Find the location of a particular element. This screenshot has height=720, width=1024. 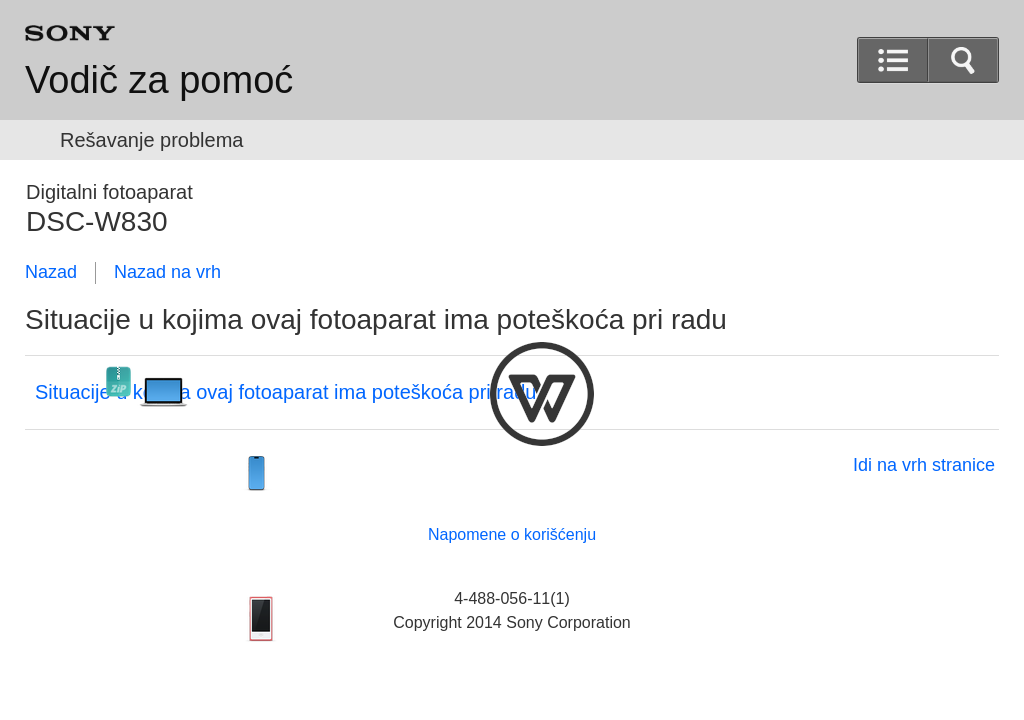

iPod nano device in pink is located at coordinates (261, 619).